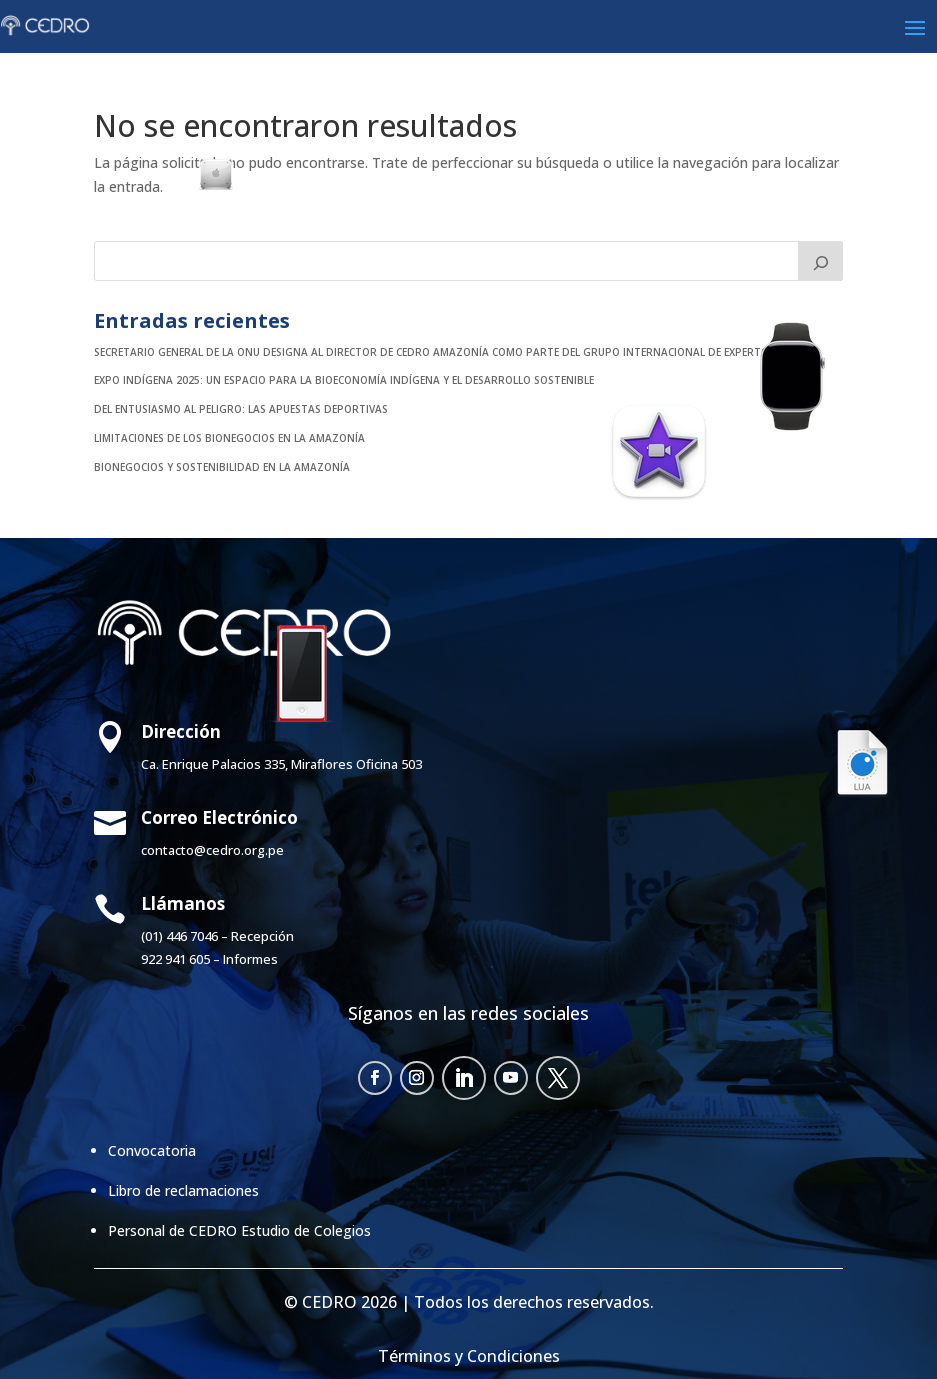 This screenshot has height=1379, width=937. What do you see at coordinates (659, 451) in the screenshot?
I see `open iMovie video editing application` at bounding box center [659, 451].